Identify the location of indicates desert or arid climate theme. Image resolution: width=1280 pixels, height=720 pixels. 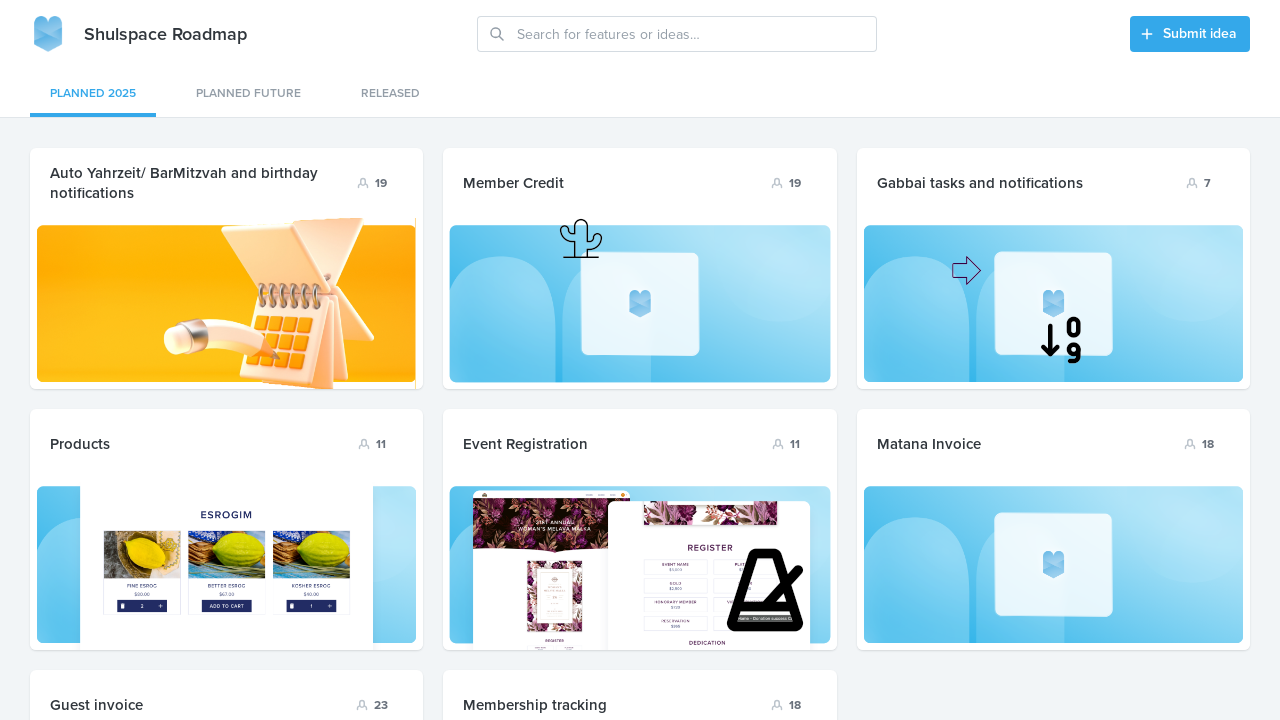
(581, 240).